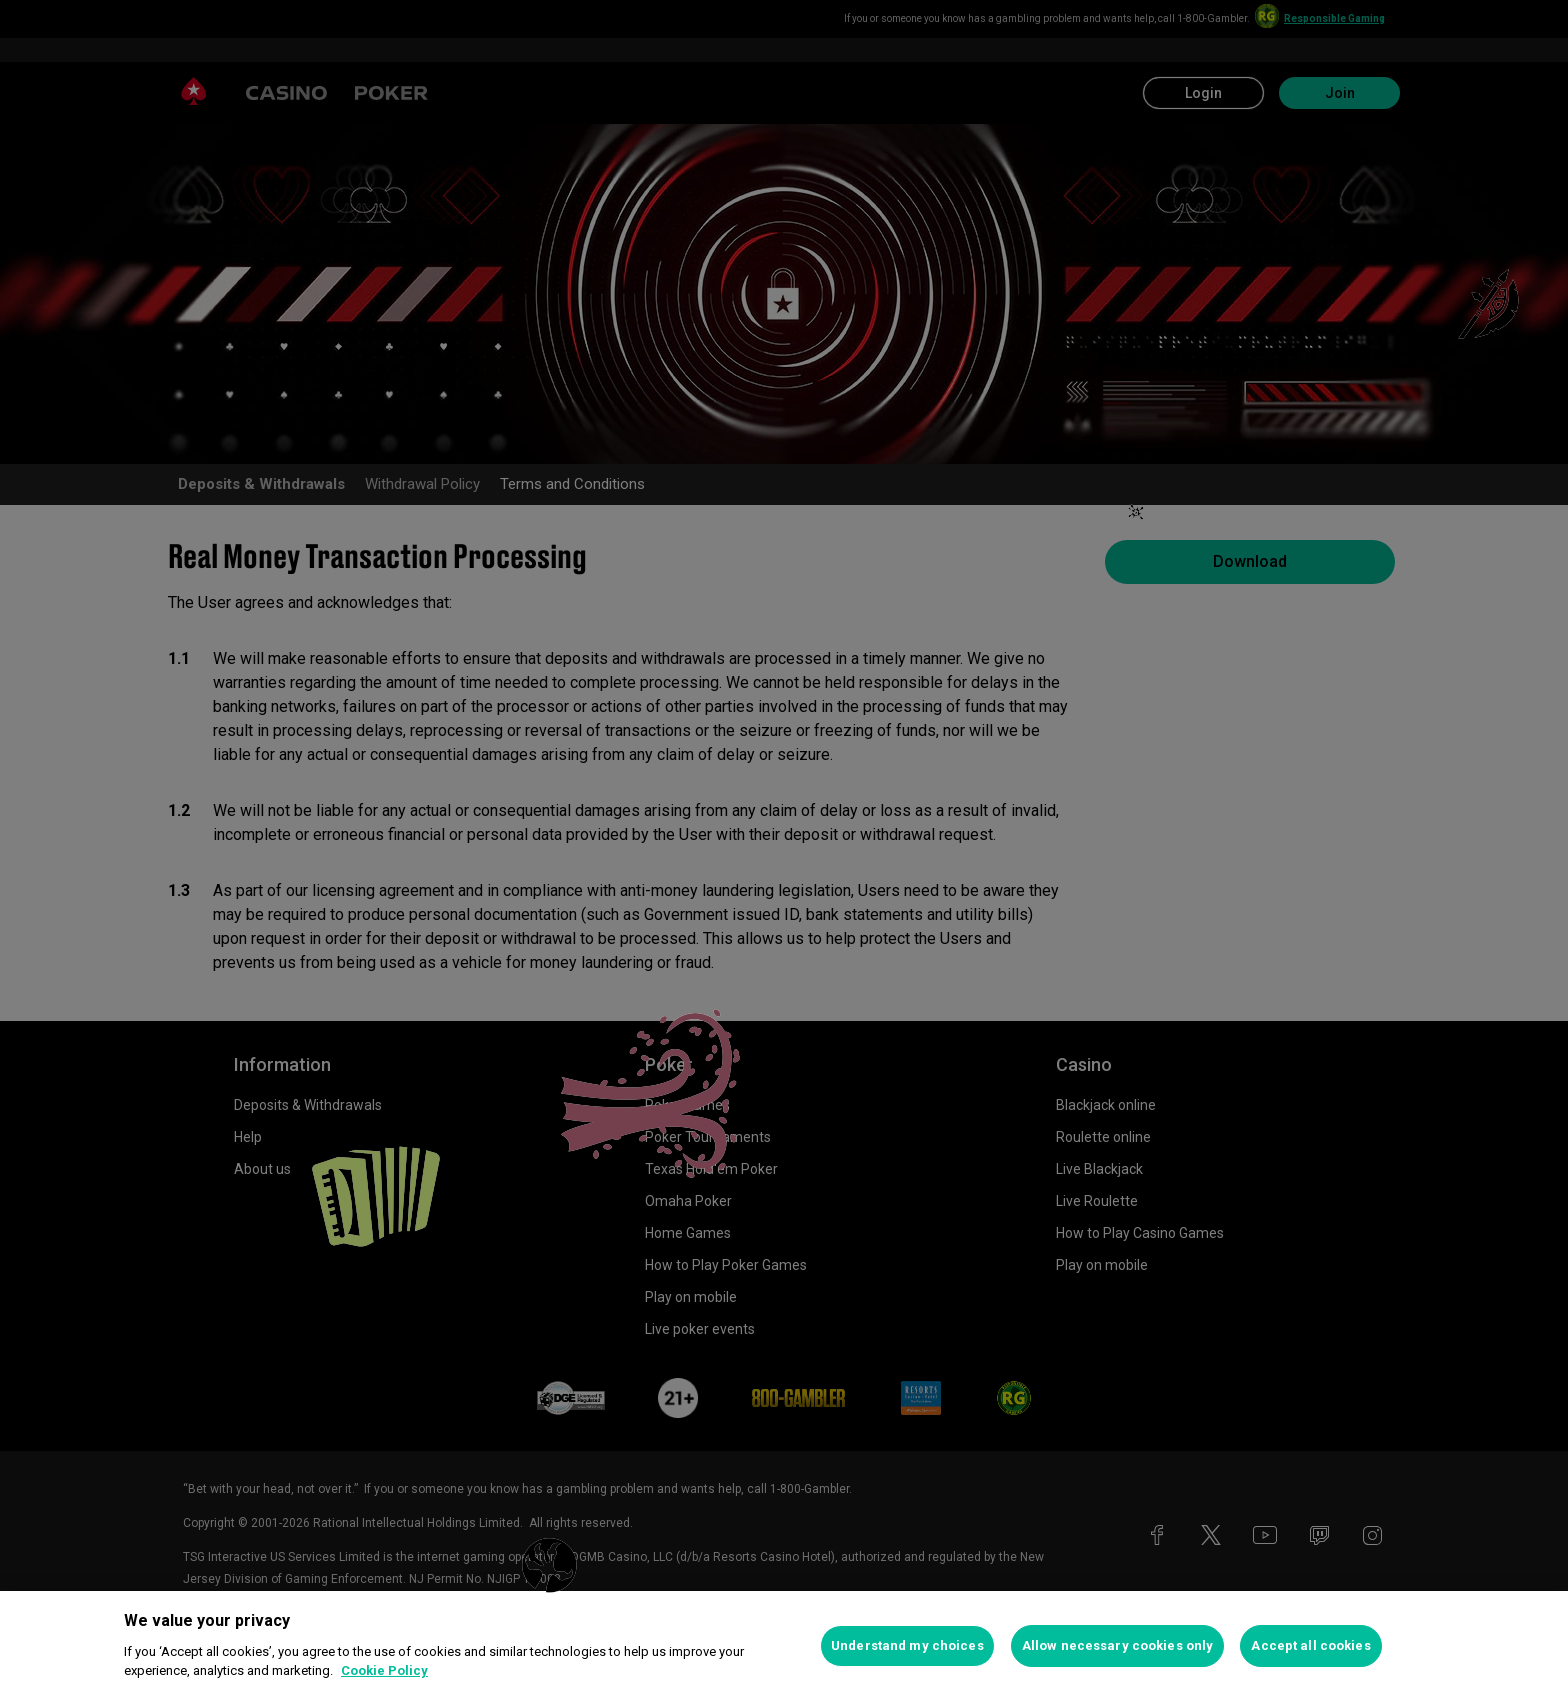 The height and width of the screenshot is (1701, 1568). What do you see at coordinates (650, 1093) in the screenshot?
I see `indicates sandstorm or dust storm weather condition` at bounding box center [650, 1093].